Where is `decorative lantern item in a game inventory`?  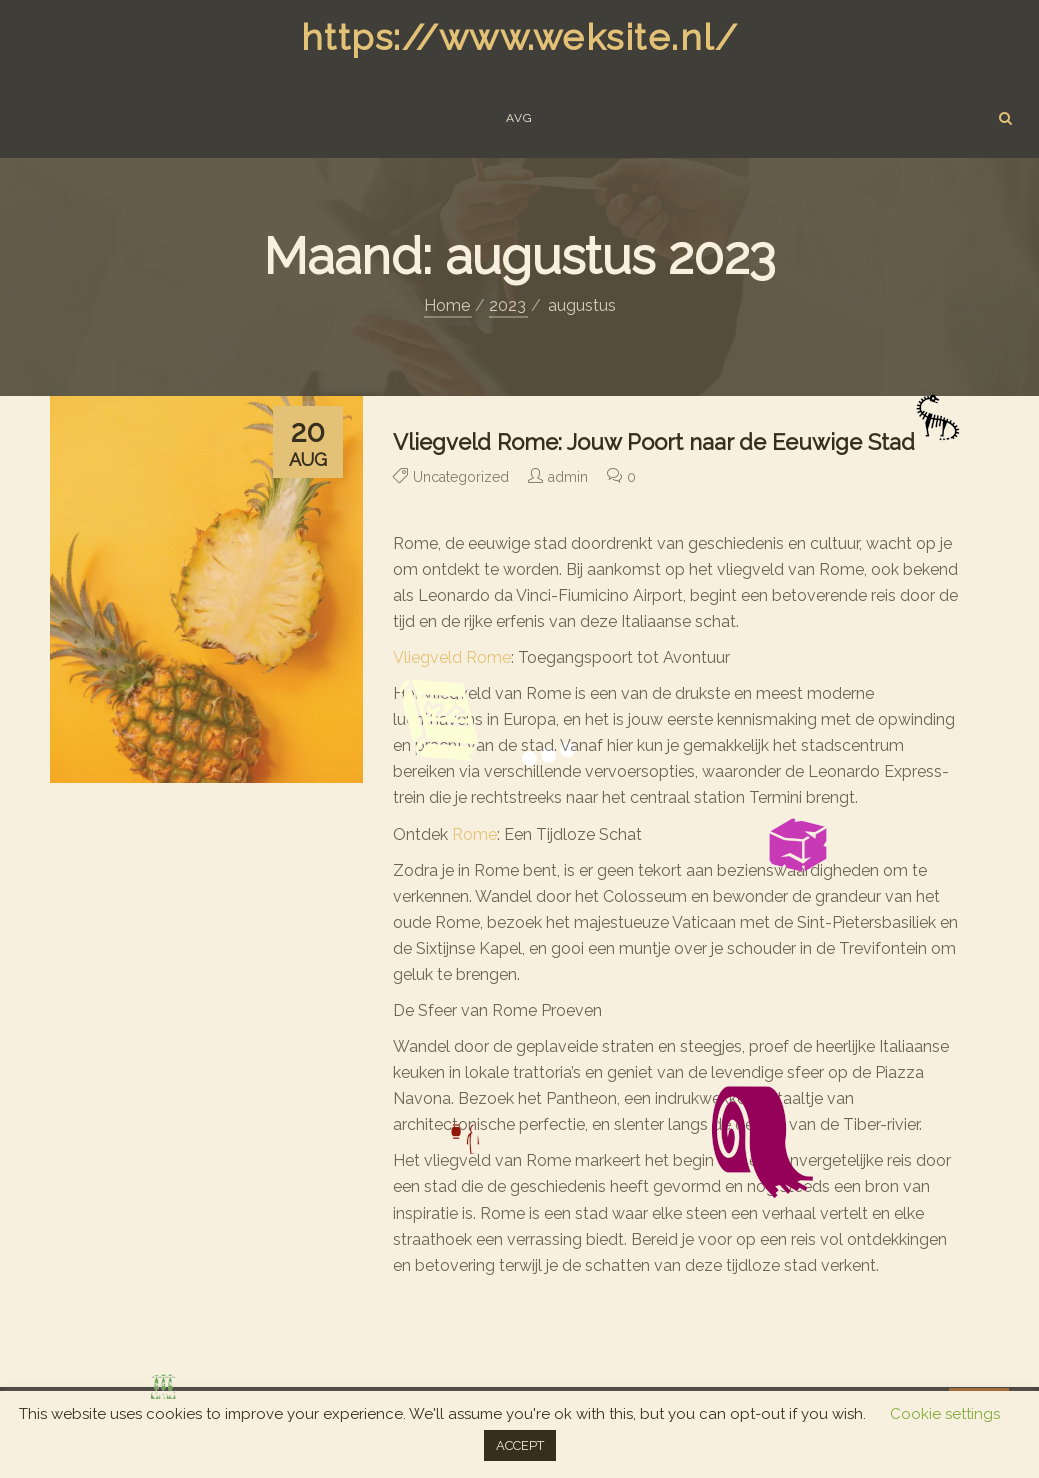 decorative lantern item in a game inventory is located at coordinates (466, 1139).